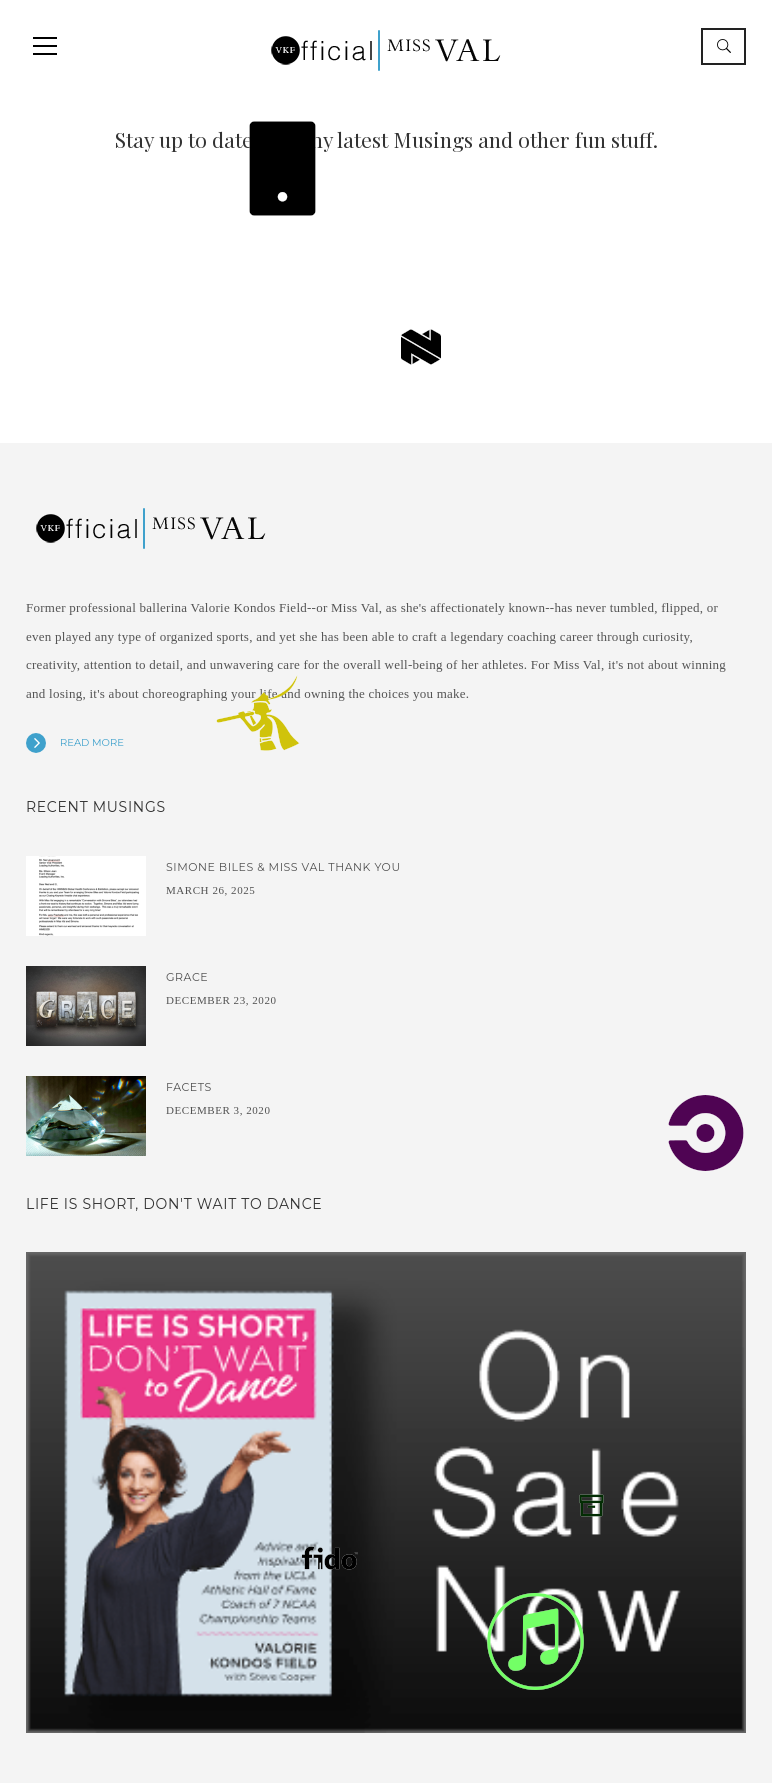 This screenshot has width=772, height=1783. Describe the element at coordinates (258, 713) in the screenshot. I see `pied piper logo` at that location.